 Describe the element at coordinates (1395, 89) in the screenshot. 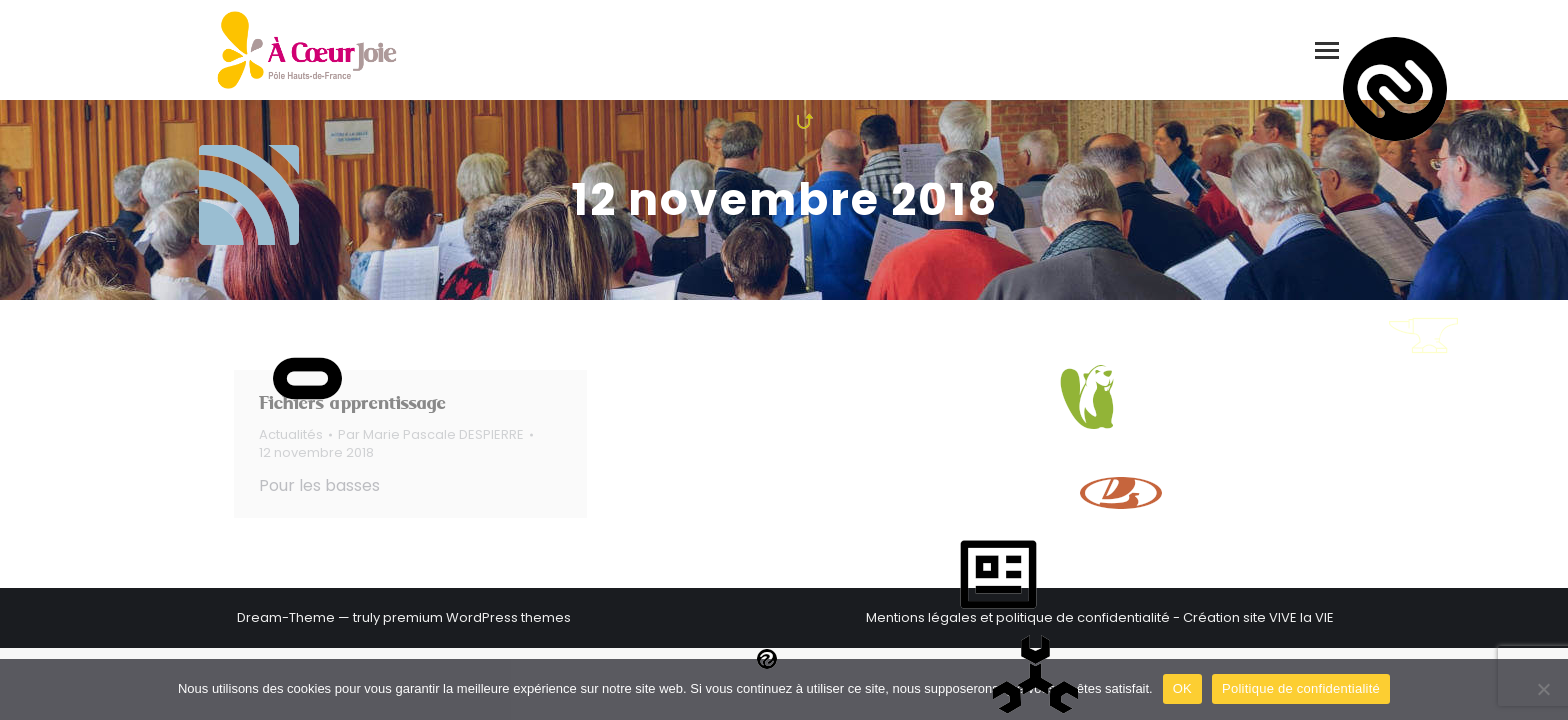

I see `open authy authenticator app` at that location.